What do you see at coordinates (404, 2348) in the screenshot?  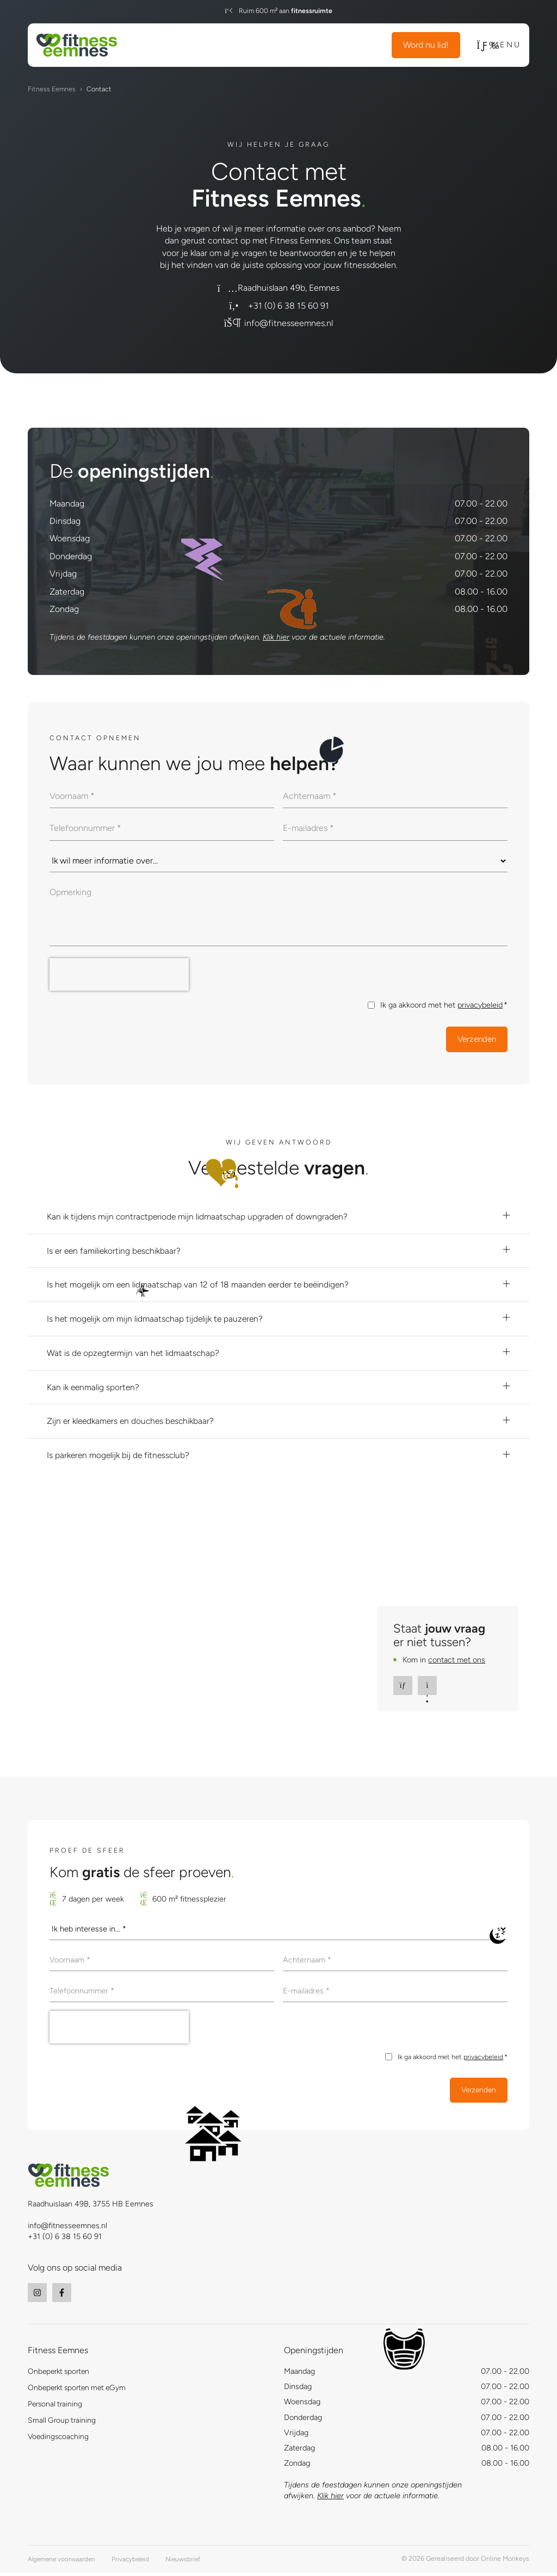 I see `select saiyan armor or battle suit equipment` at bounding box center [404, 2348].